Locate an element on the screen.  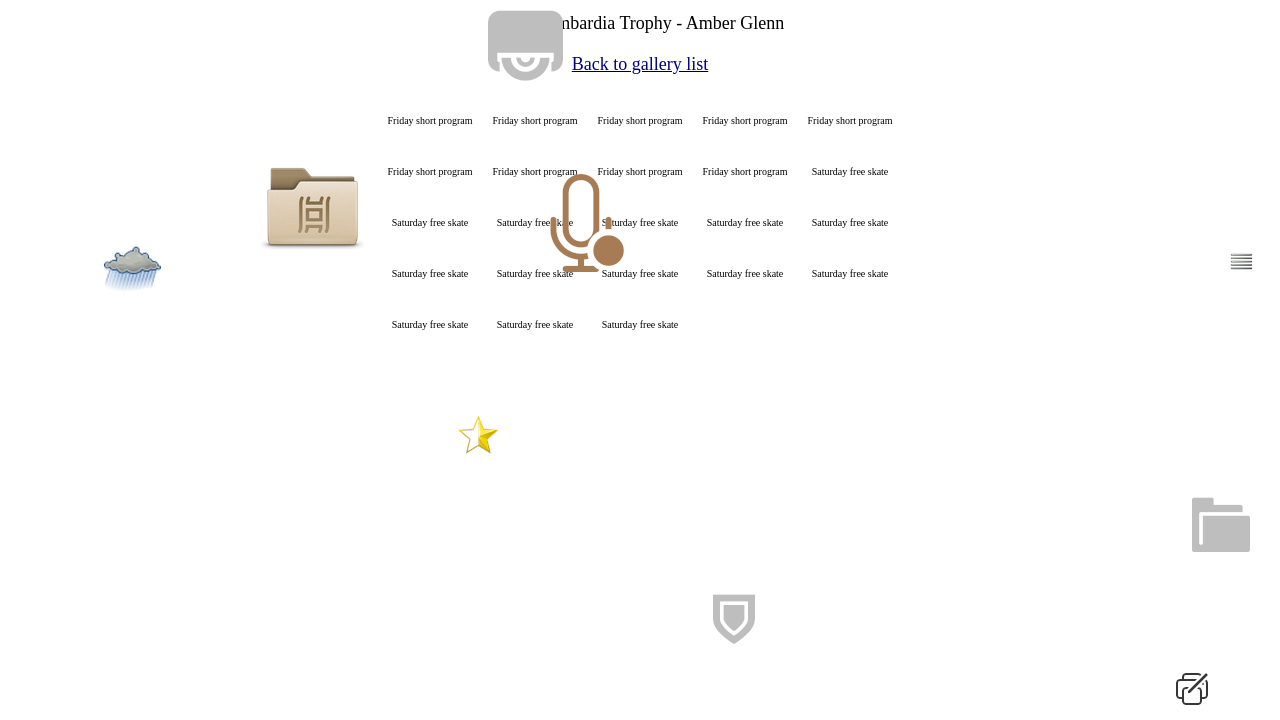
justify text to fill both margins is located at coordinates (1241, 261).